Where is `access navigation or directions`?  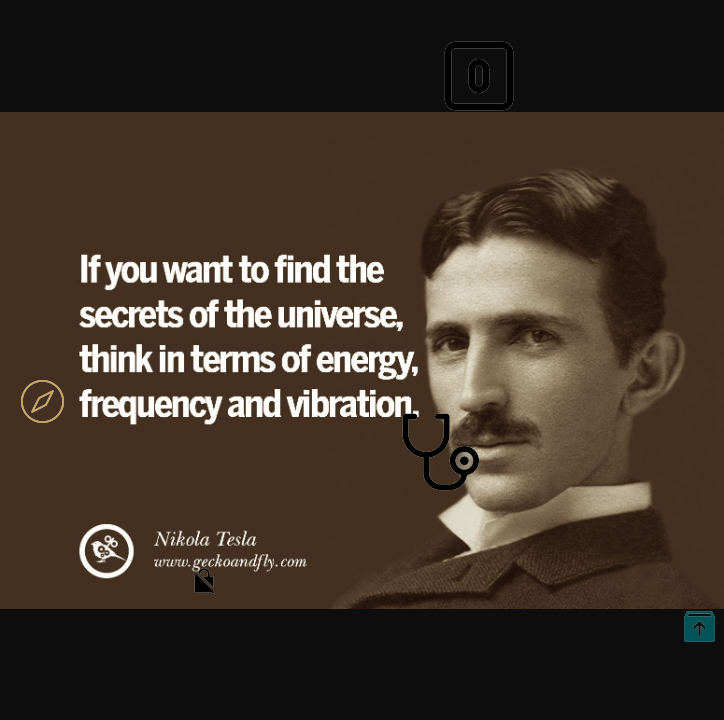 access navigation or directions is located at coordinates (42, 401).